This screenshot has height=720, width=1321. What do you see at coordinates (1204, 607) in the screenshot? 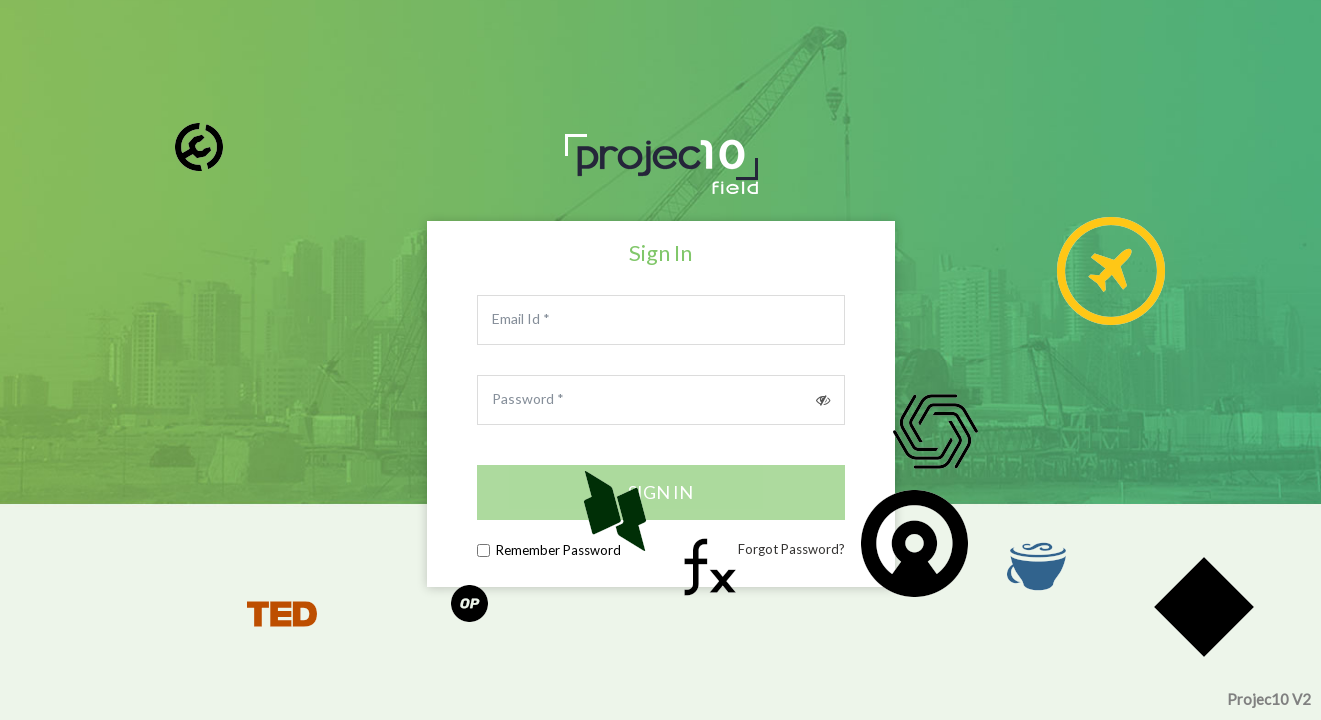
I see `open kedro data pipeline application` at bounding box center [1204, 607].